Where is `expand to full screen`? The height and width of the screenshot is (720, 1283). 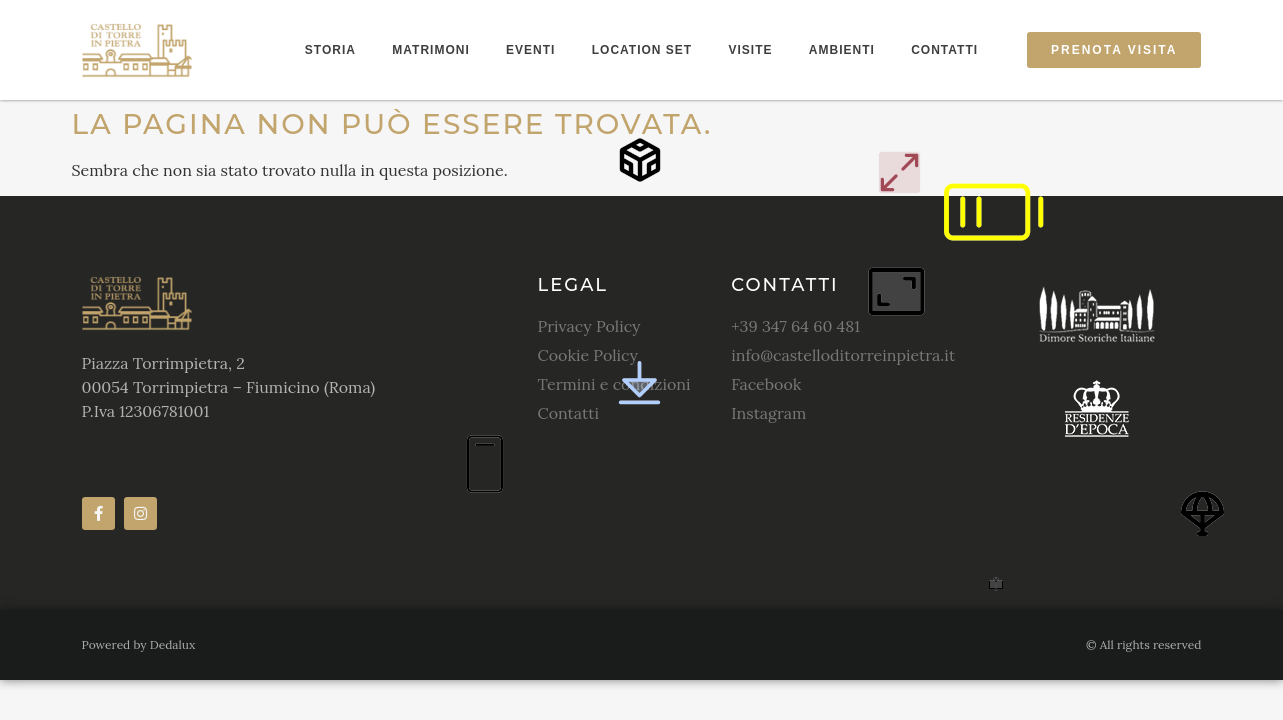
expand to full screen is located at coordinates (899, 172).